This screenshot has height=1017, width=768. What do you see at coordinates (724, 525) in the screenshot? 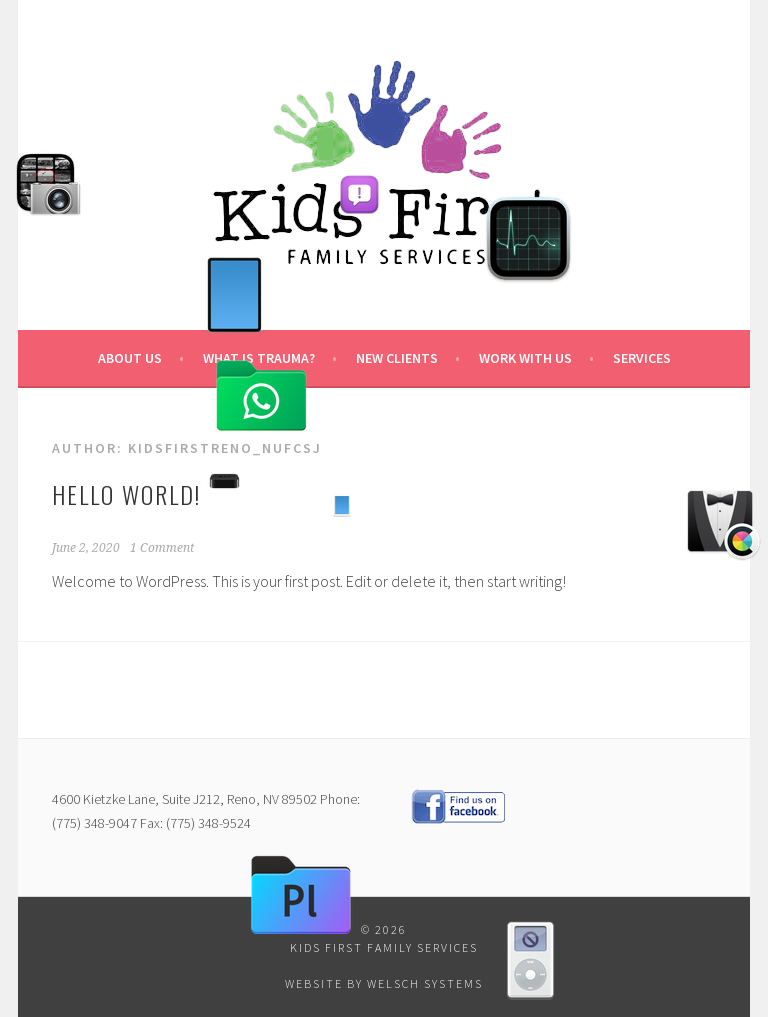
I see `launch display calibrator tool` at bounding box center [724, 525].